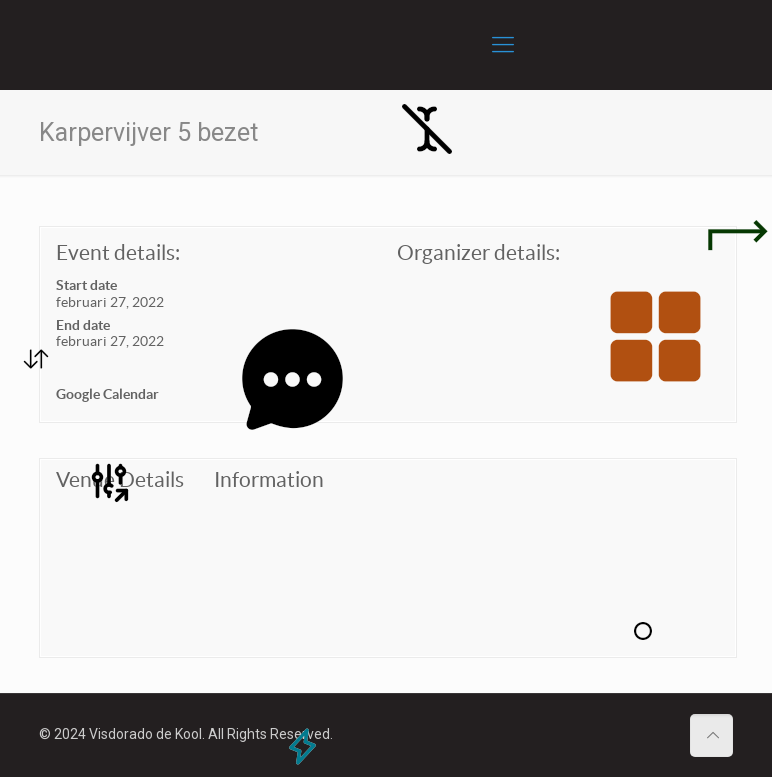 This screenshot has height=777, width=772. I want to click on indicates fast or instant action, so click(302, 746).